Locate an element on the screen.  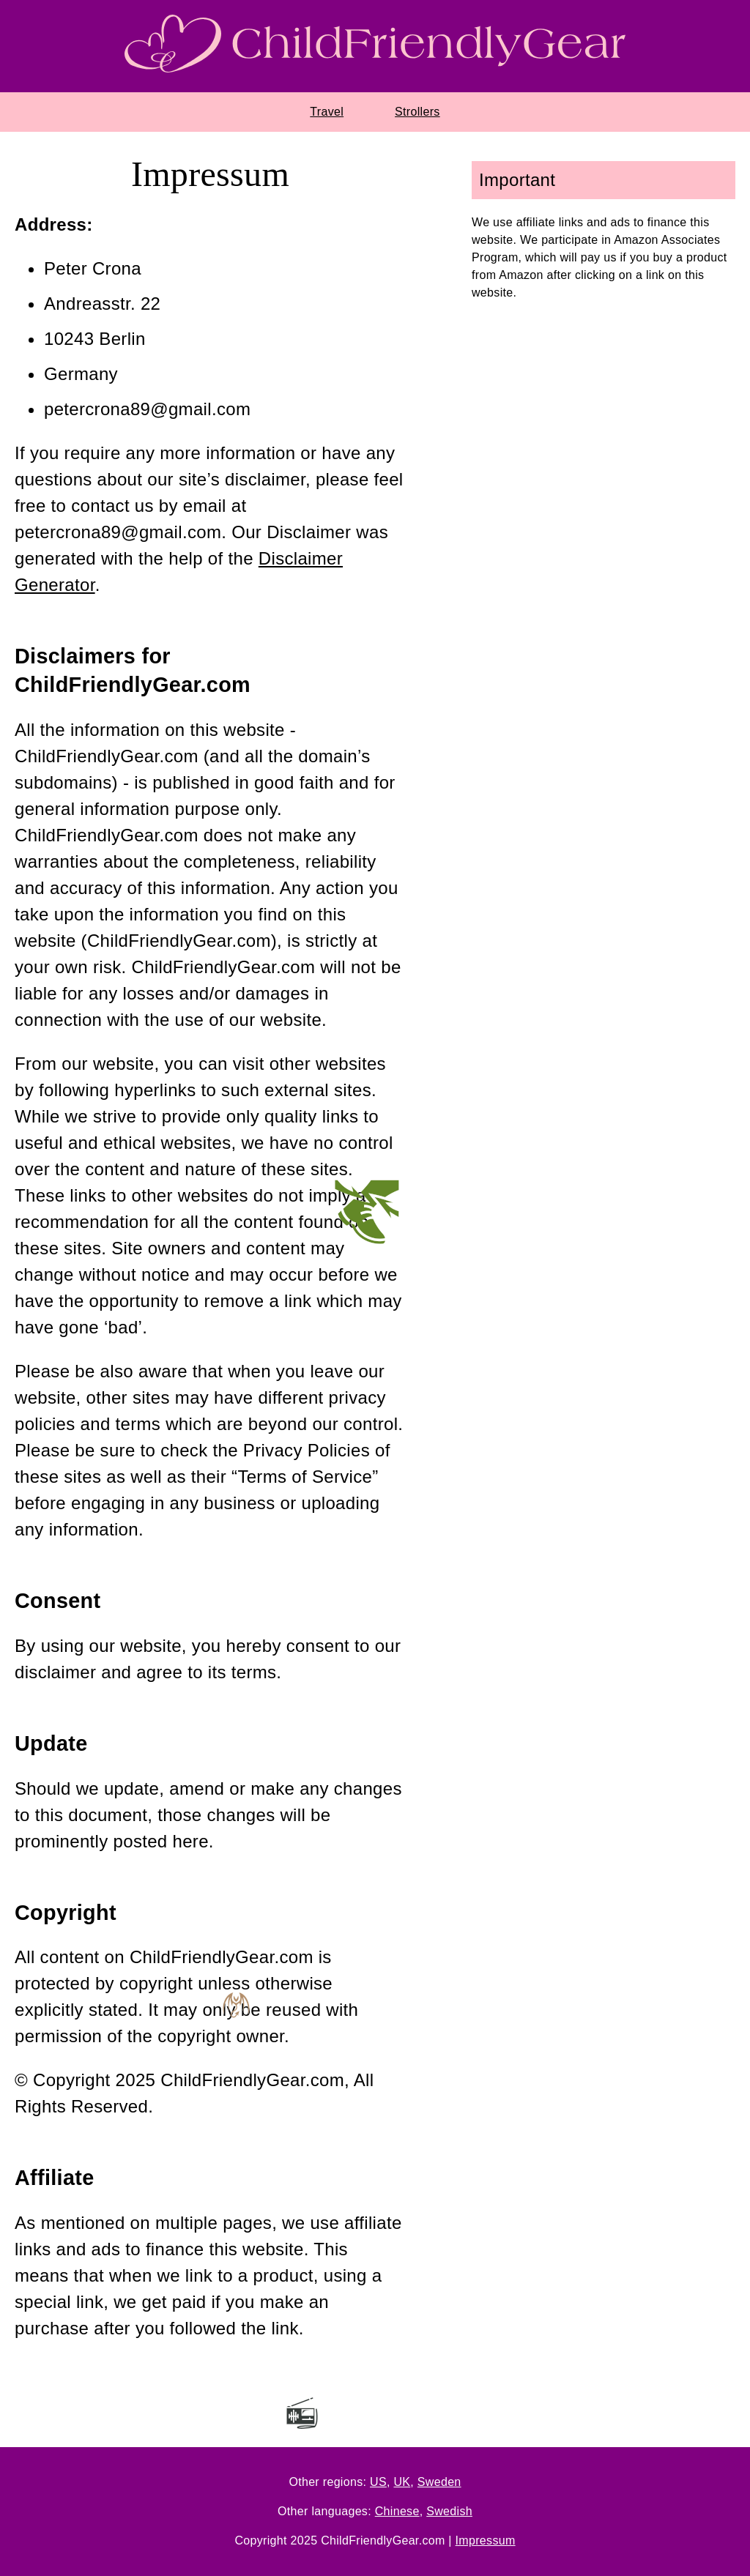
indicates a trip hazard or stumble is located at coordinates (367, 1212).